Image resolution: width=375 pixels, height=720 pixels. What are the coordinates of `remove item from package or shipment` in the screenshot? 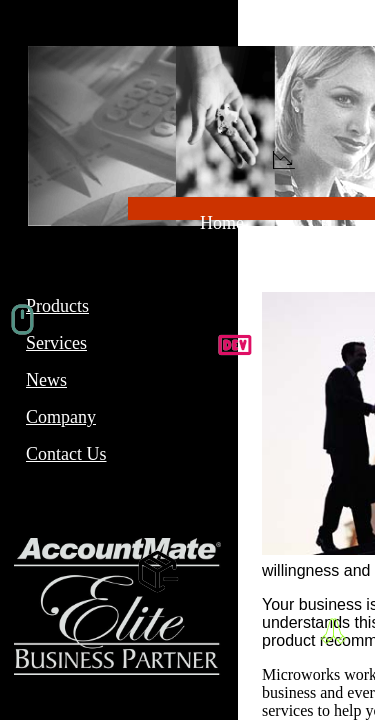 It's located at (157, 571).